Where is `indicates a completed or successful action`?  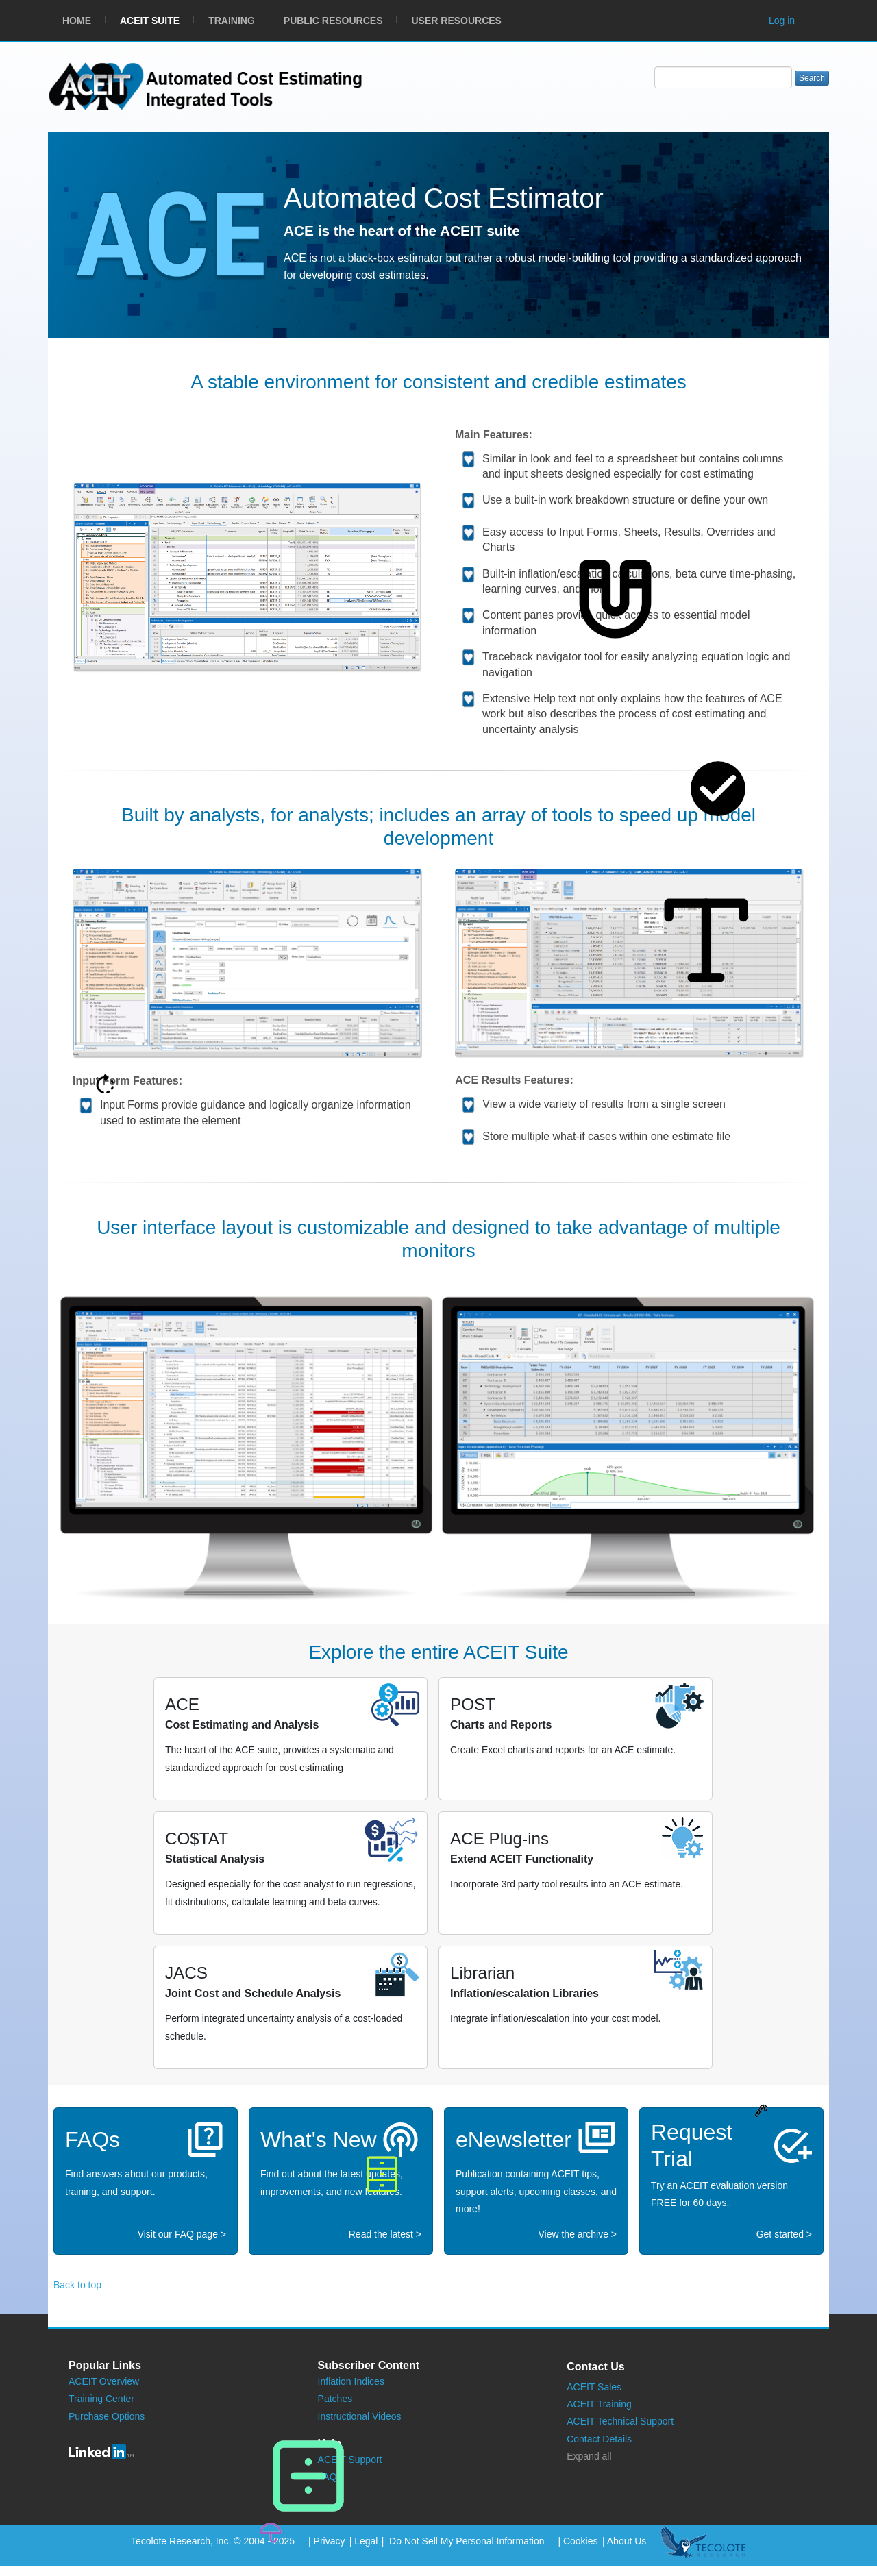
indicates a completed or successful action is located at coordinates (718, 789).